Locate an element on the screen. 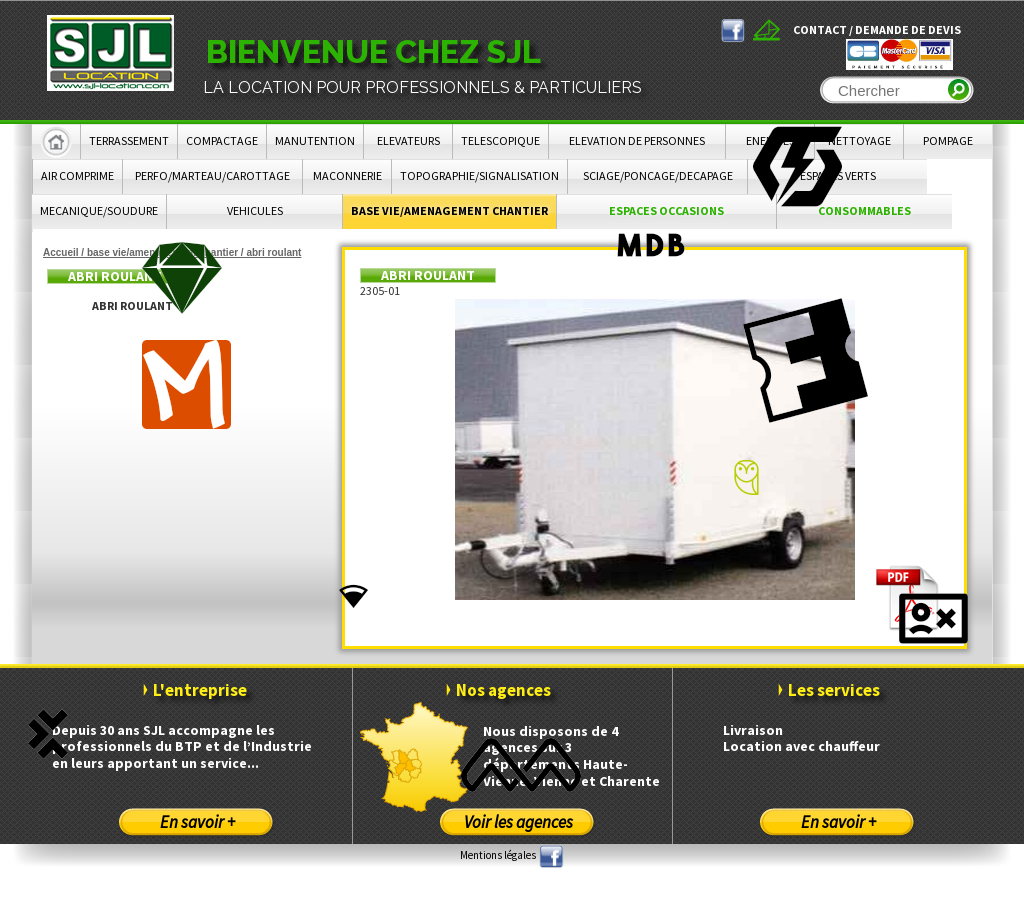 This screenshot has height=908, width=1024. tricentis company logo is located at coordinates (48, 734).